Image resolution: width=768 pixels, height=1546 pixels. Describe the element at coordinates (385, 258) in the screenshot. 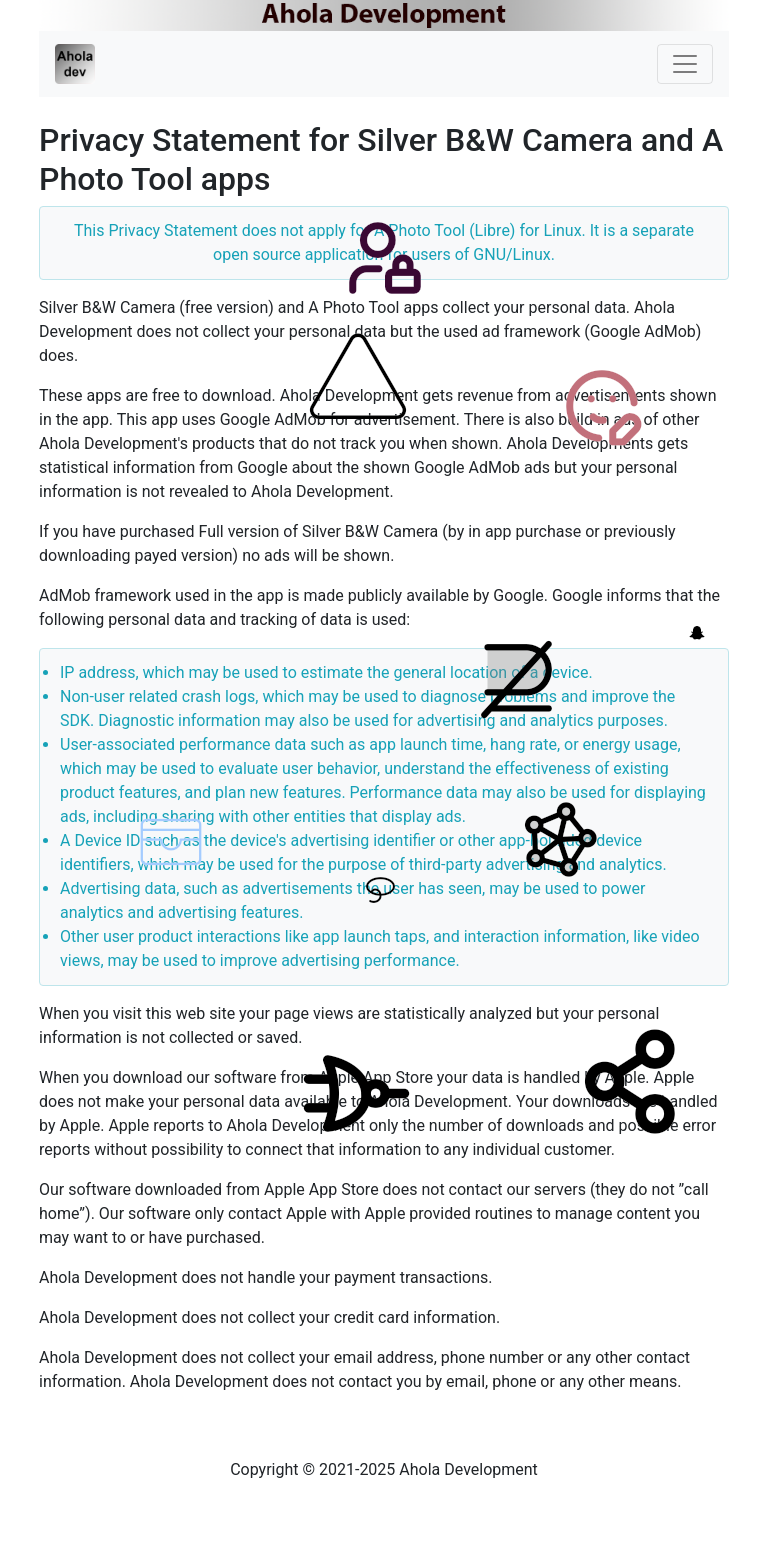

I see `lock or restrict a user account` at that location.